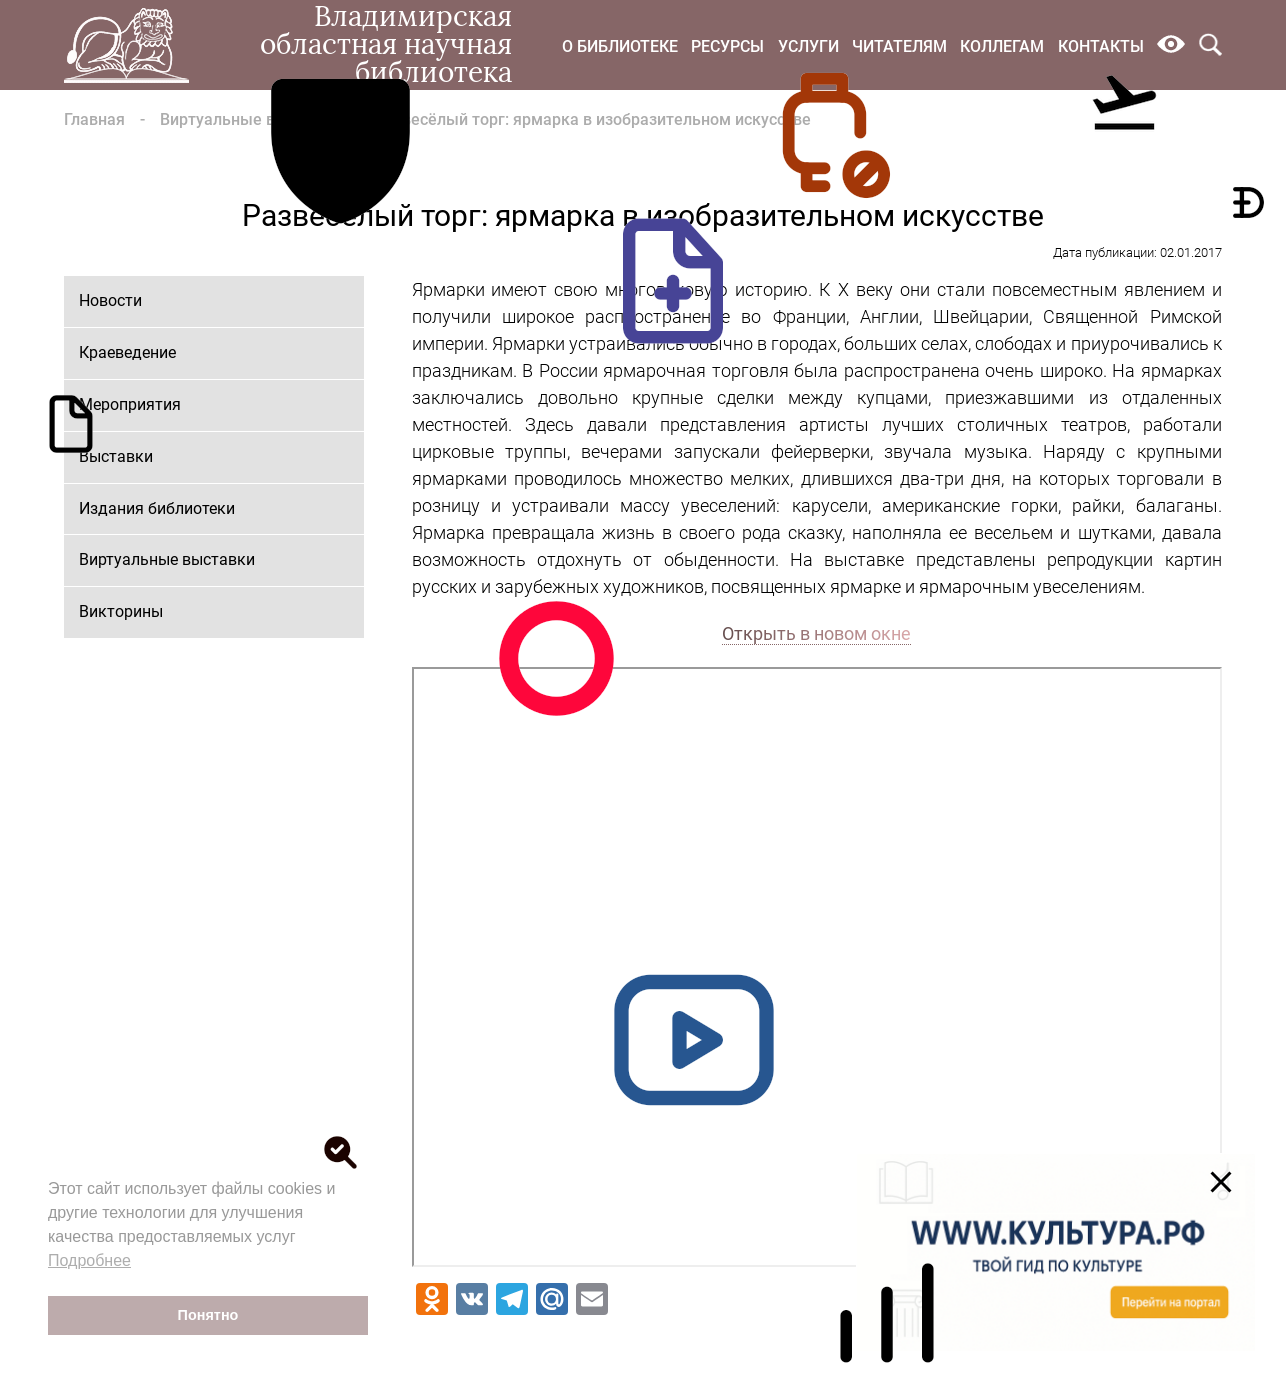  Describe the element at coordinates (1124, 101) in the screenshot. I see `view flight departure information` at that location.